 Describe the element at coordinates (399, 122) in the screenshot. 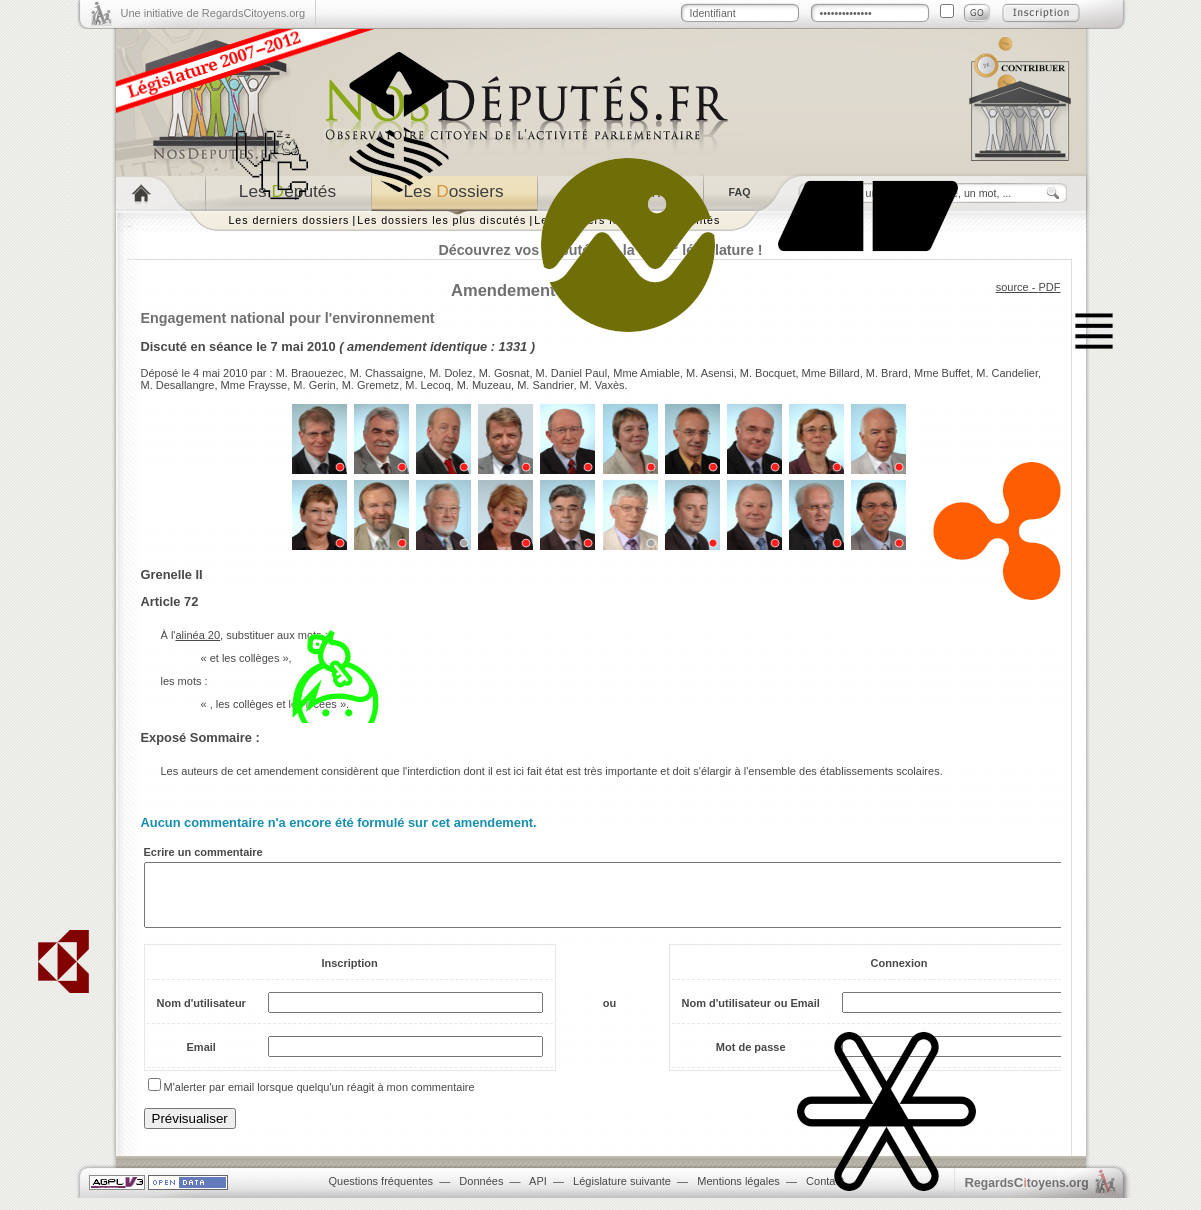

I see `flux brand logo` at that location.